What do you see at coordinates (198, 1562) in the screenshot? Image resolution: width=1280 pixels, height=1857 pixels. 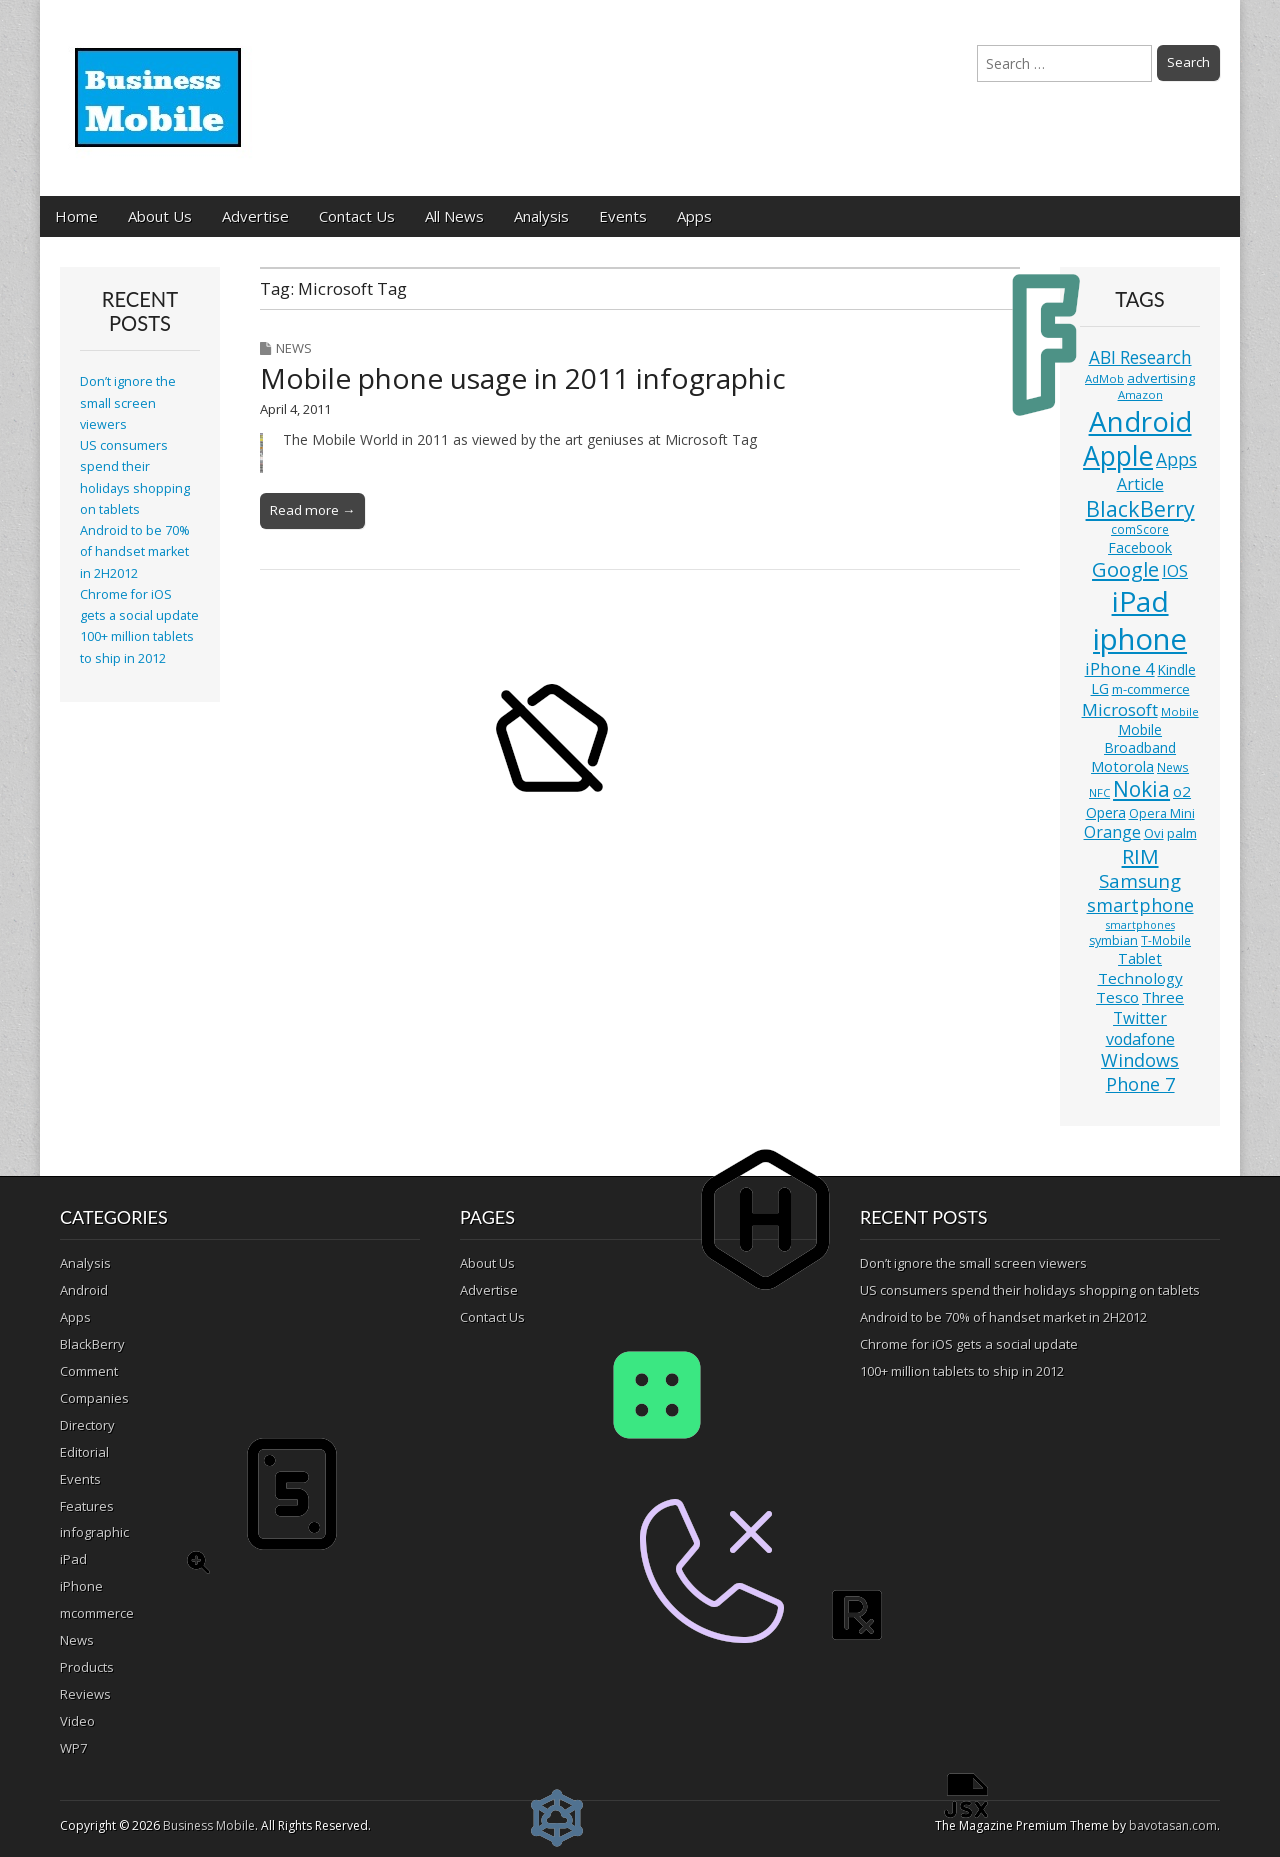 I see `zoom in on content` at bounding box center [198, 1562].